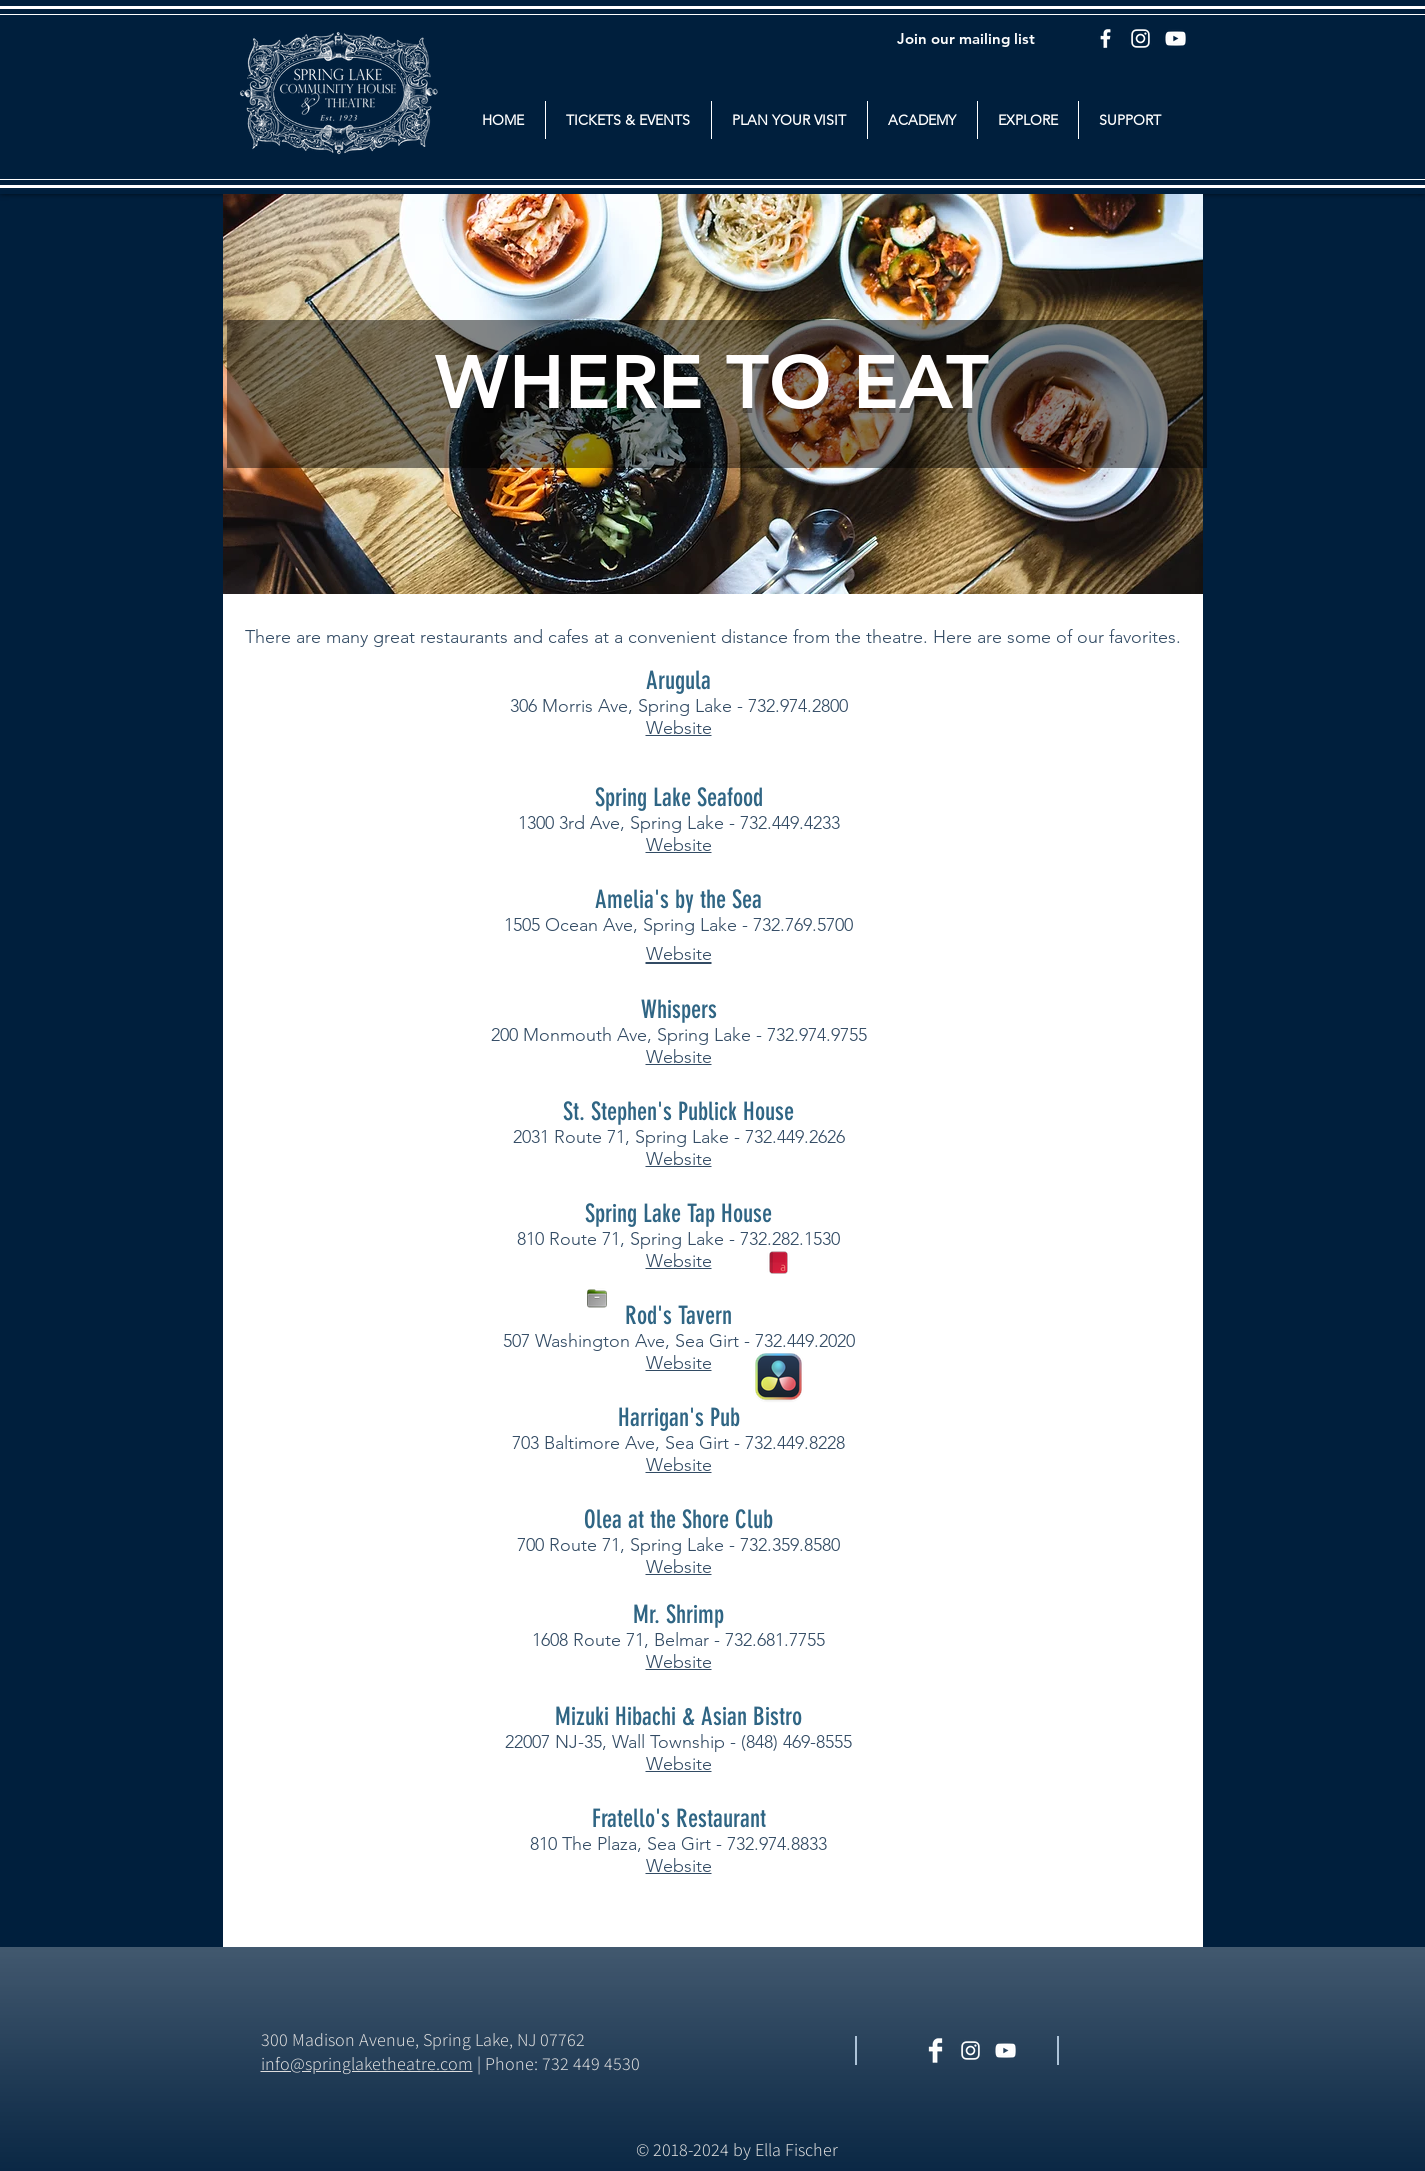 The height and width of the screenshot is (2171, 1425). Describe the element at coordinates (597, 1298) in the screenshot. I see `open the nautilus file manager` at that location.